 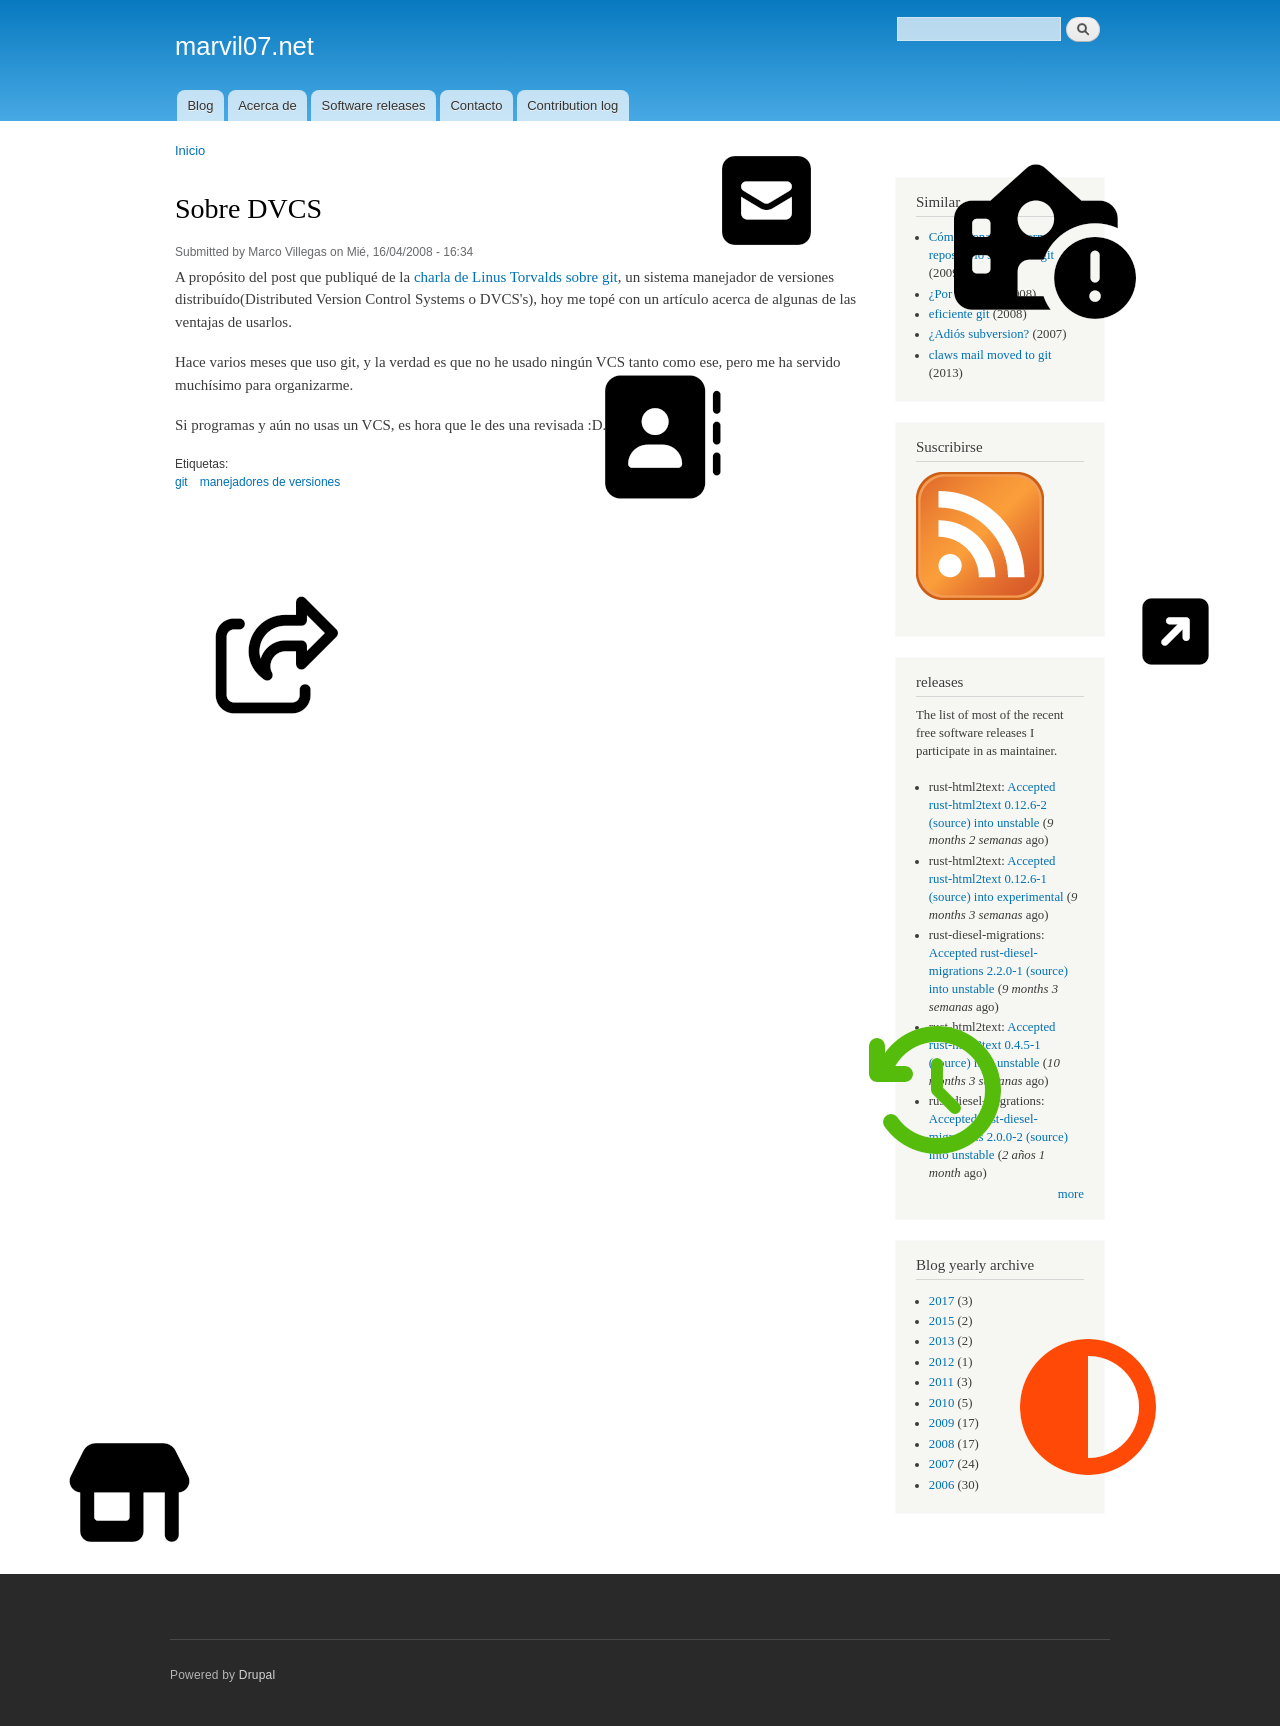 What do you see at coordinates (937, 1090) in the screenshot?
I see `view history or recent activity` at bounding box center [937, 1090].